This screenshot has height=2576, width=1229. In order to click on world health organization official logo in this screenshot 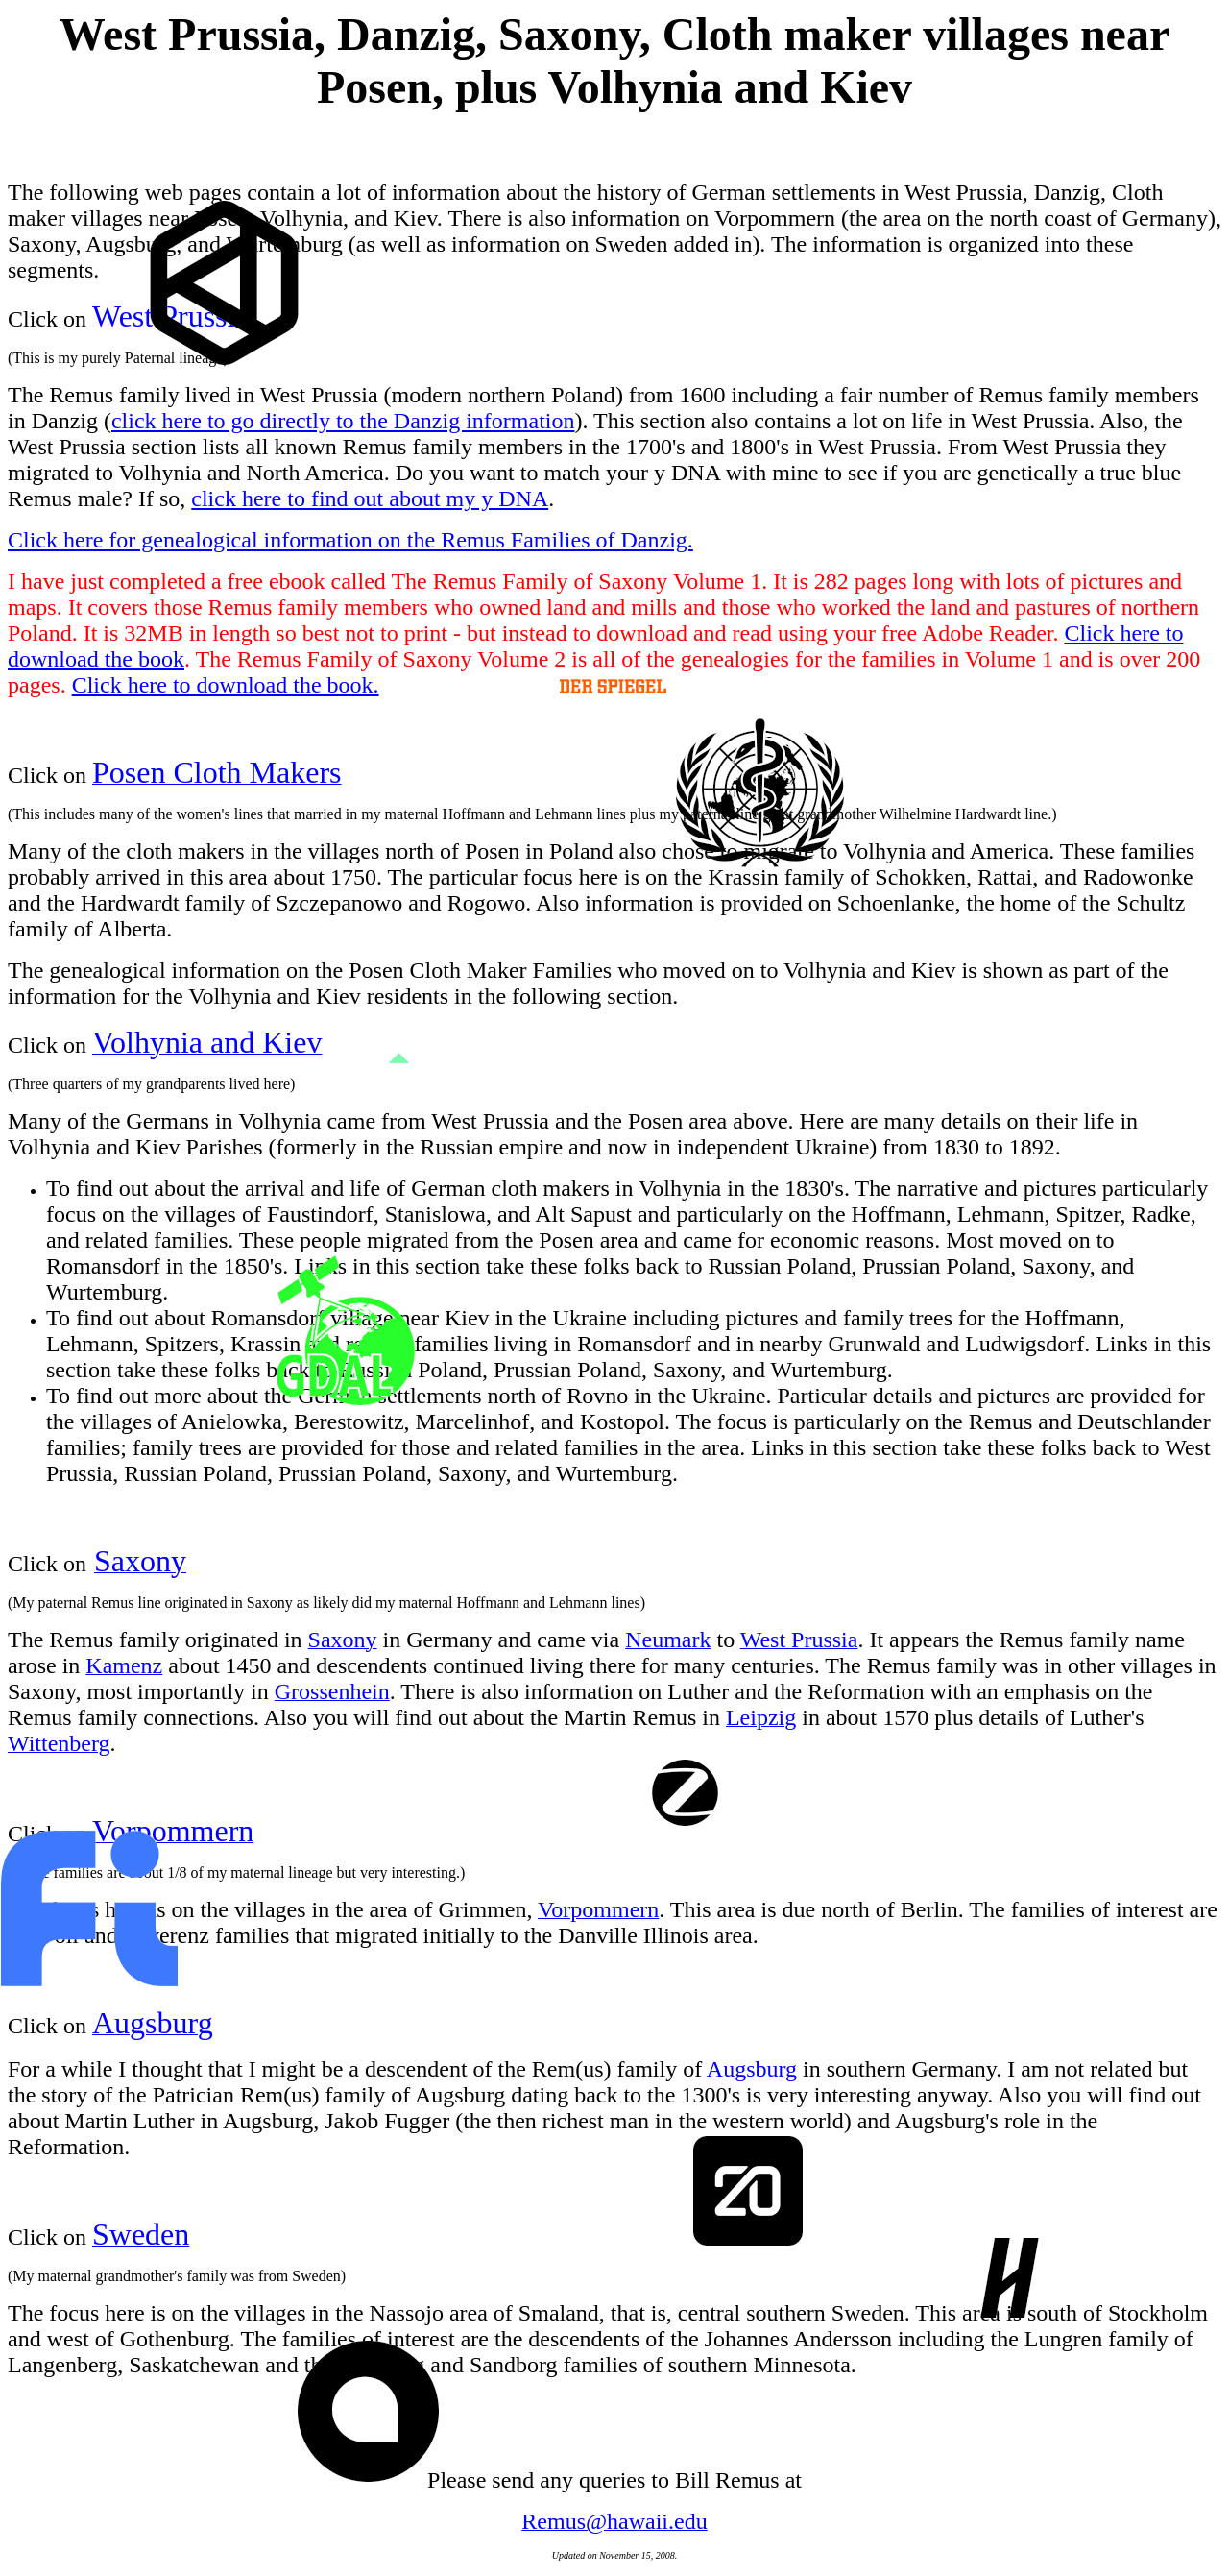, I will do `click(759, 792)`.